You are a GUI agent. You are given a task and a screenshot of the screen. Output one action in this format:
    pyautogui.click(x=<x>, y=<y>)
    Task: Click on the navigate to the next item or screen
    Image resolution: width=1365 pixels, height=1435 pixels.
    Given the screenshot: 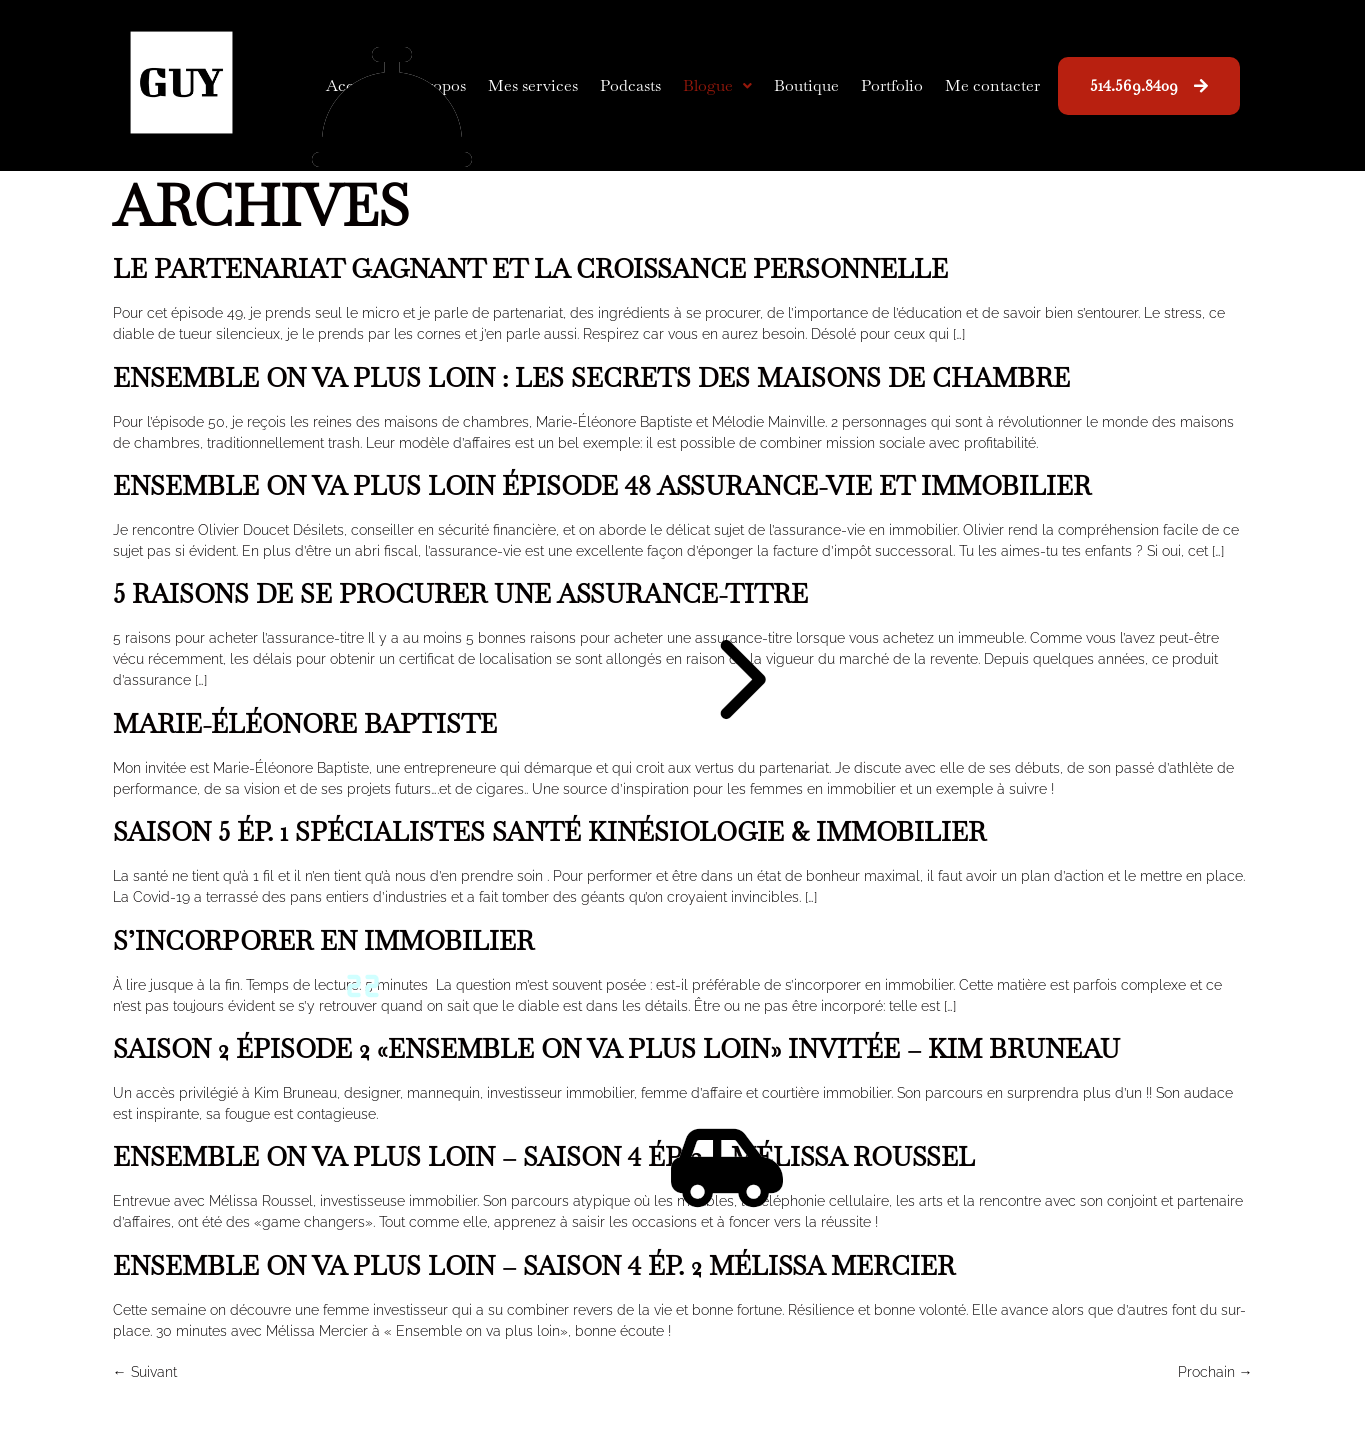 What is the action you would take?
    pyautogui.click(x=737, y=679)
    